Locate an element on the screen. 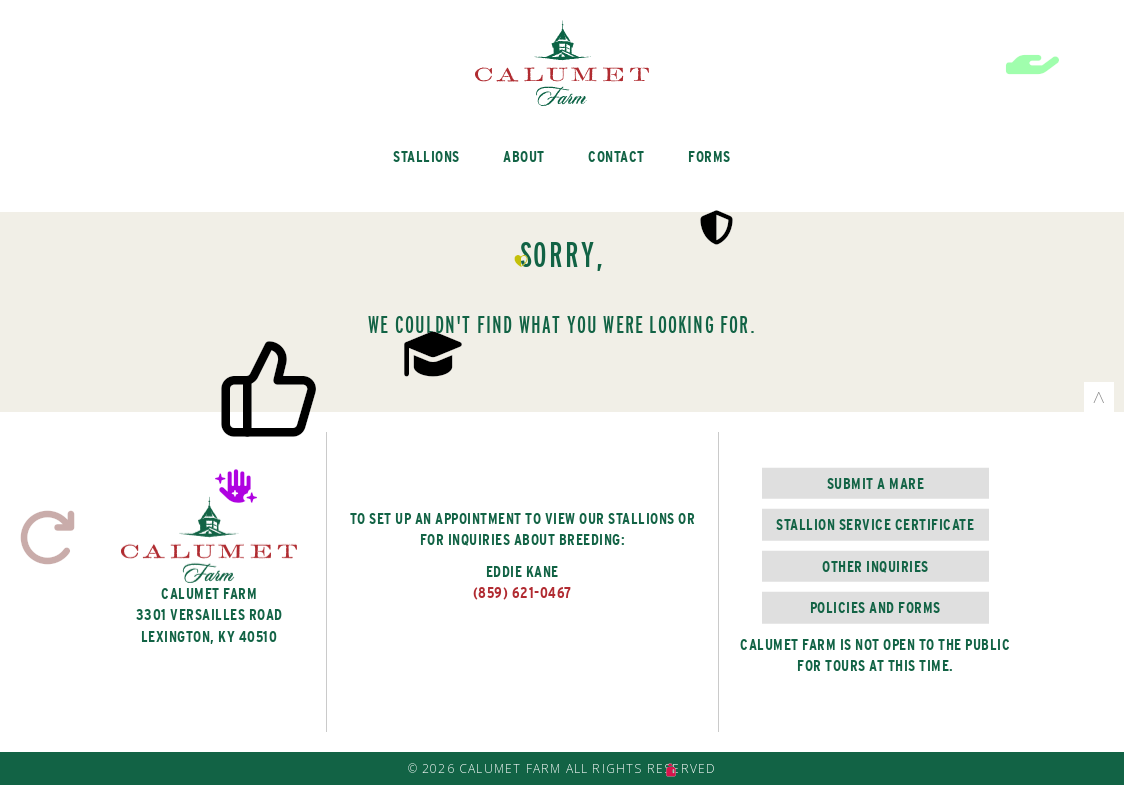 The image size is (1124, 785). indicates partial like or favorite status is located at coordinates (521, 261).